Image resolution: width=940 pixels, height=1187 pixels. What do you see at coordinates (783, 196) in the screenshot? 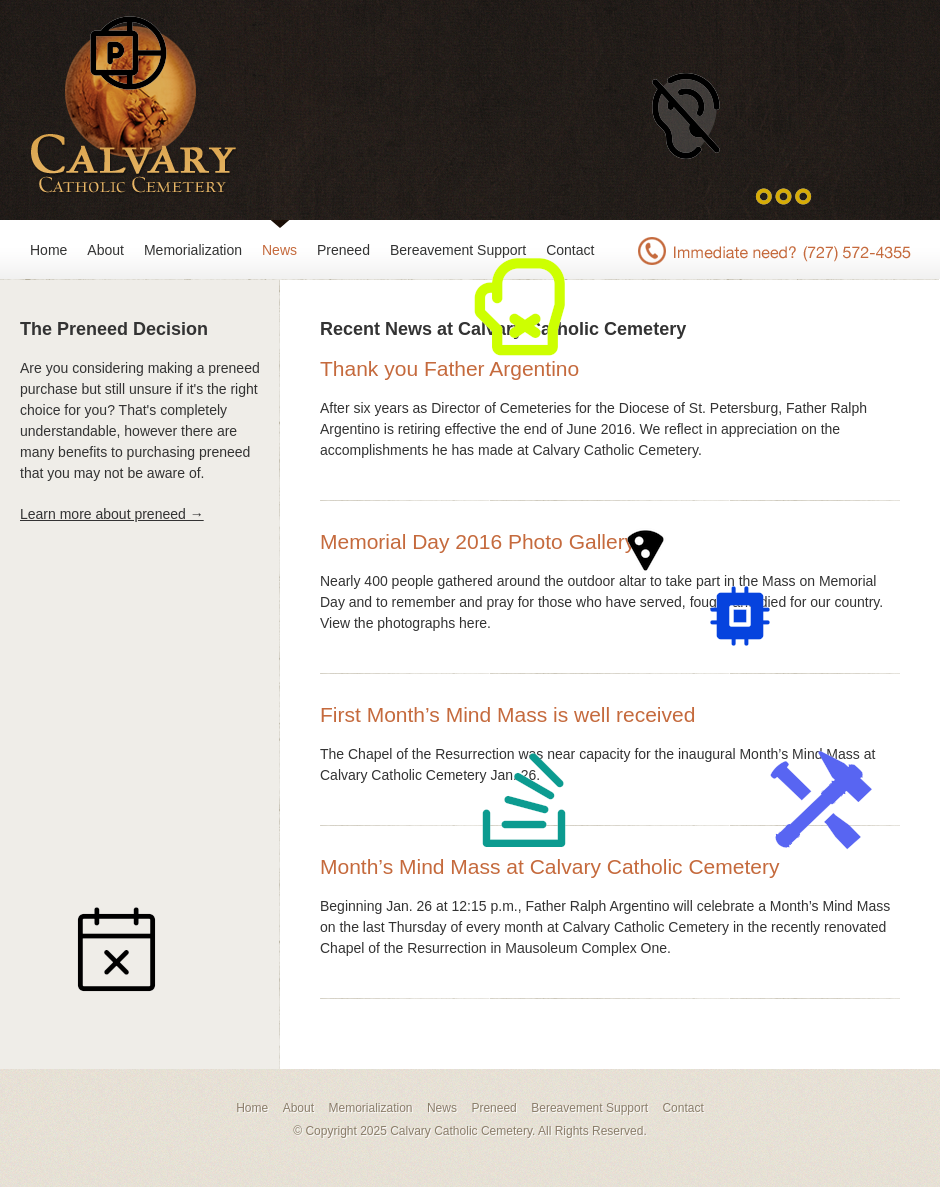
I see `open more options menu` at bounding box center [783, 196].